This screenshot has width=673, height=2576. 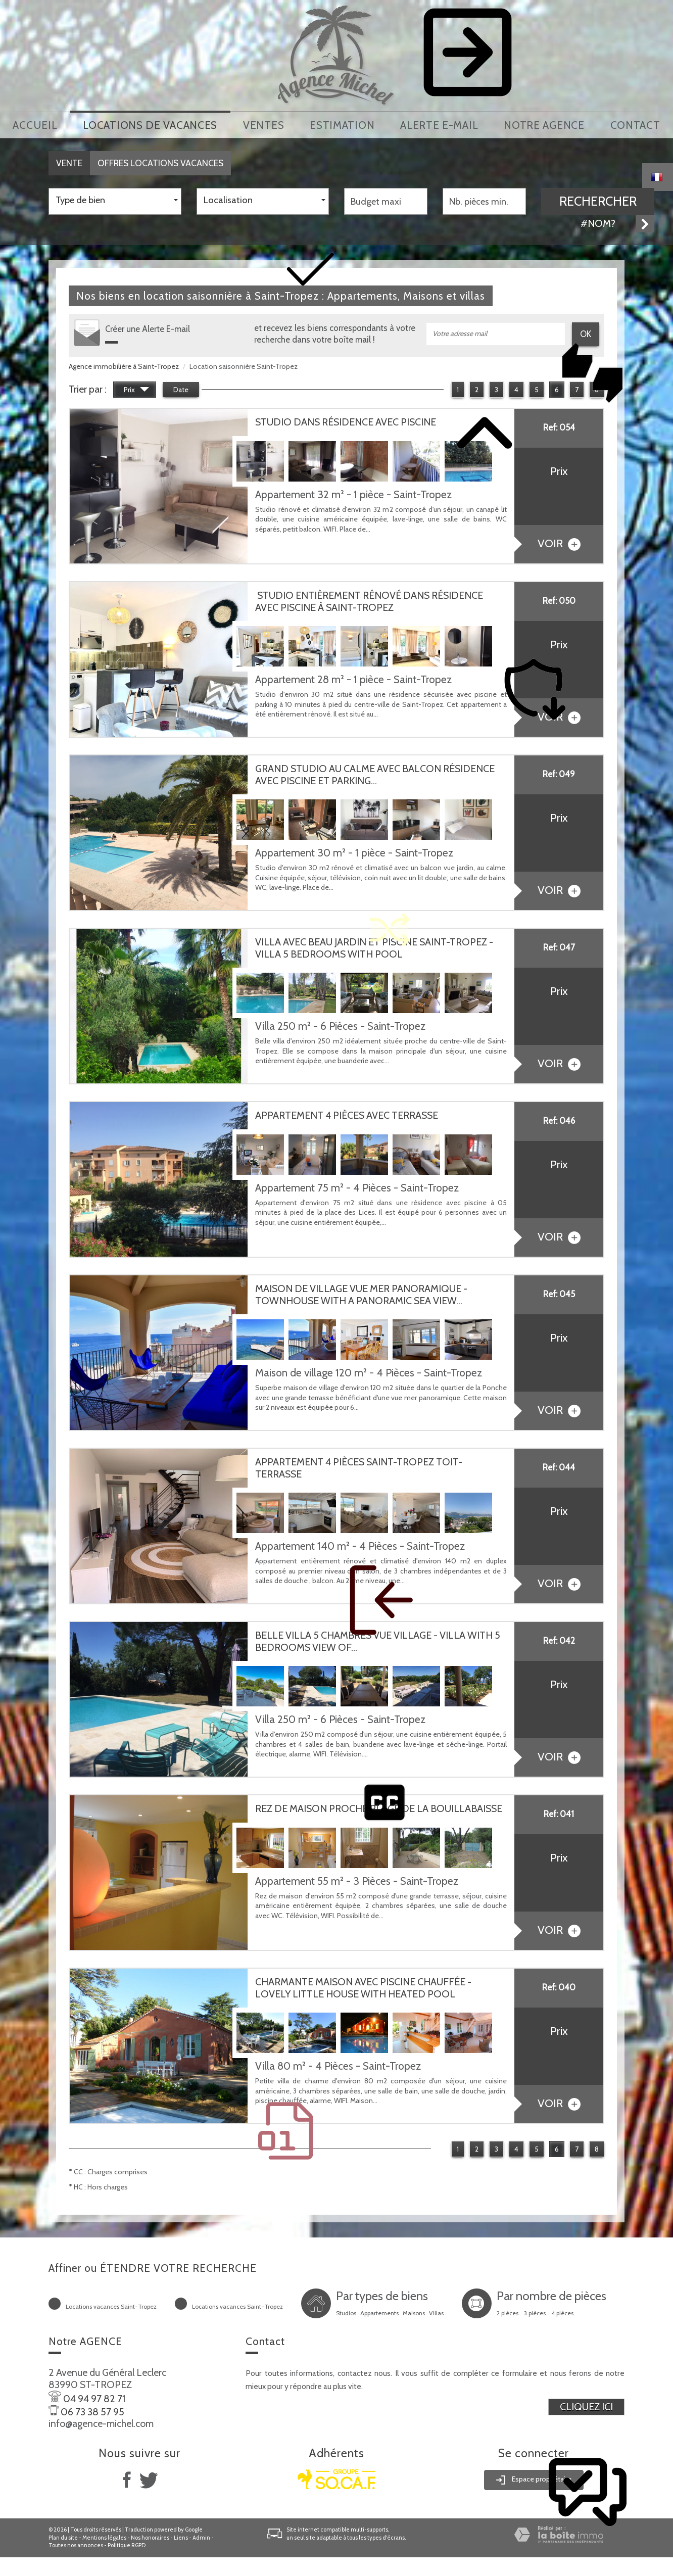 I want to click on shuffle playlist or queue order, so click(x=389, y=930).